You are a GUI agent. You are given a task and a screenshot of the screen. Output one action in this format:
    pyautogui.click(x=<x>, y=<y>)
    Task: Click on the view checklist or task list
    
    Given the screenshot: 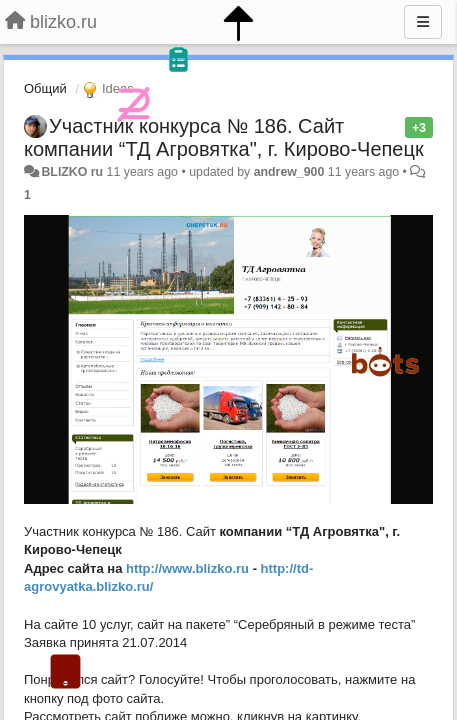 What is the action you would take?
    pyautogui.click(x=178, y=59)
    